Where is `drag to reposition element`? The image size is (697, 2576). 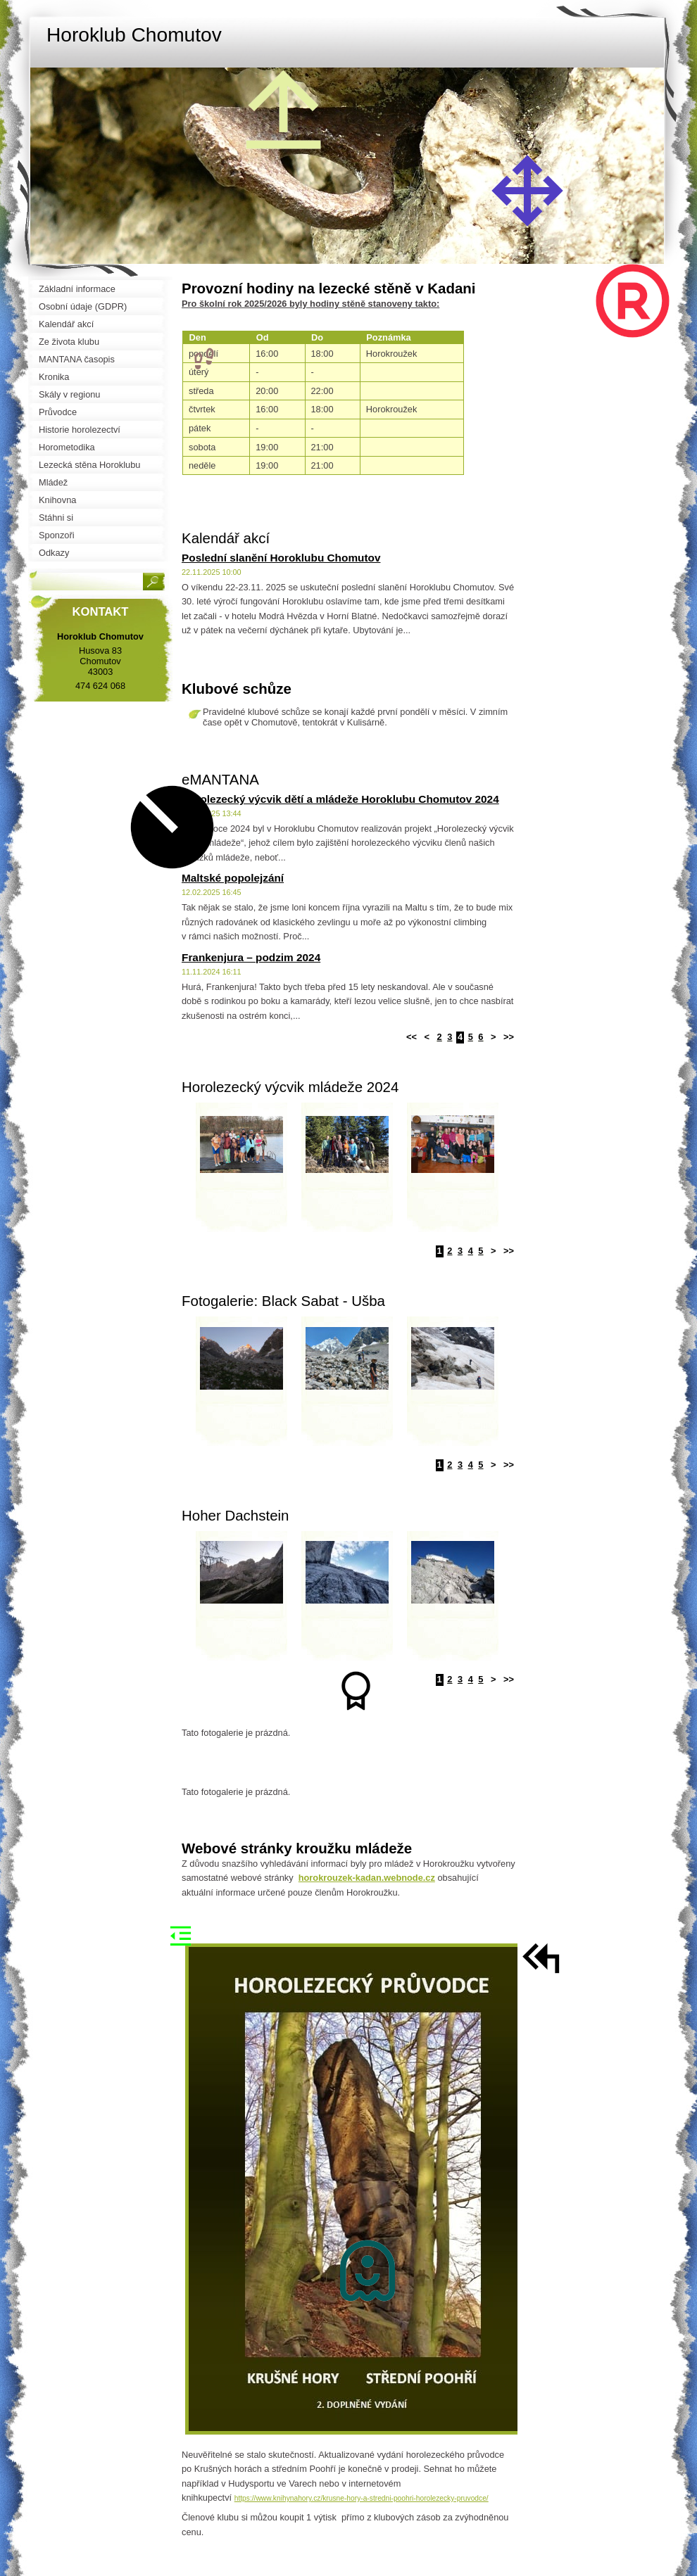
drag to reposition element is located at coordinates (527, 191).